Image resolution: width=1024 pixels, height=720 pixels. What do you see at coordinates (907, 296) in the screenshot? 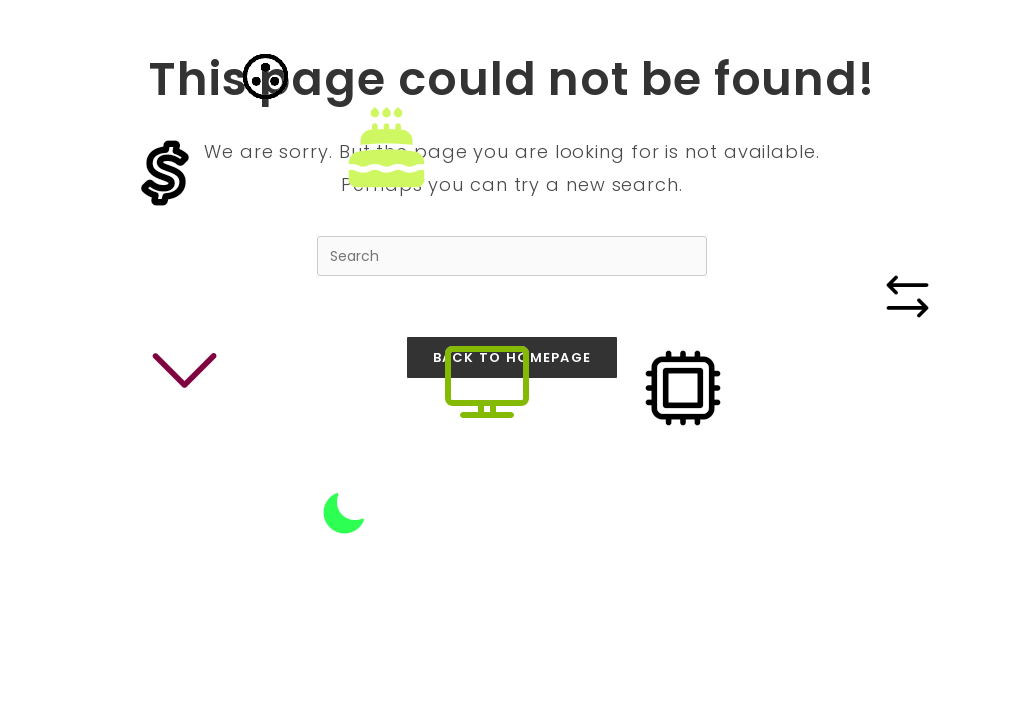
I see `swap or exchange items` at bounding box center [907, 296].